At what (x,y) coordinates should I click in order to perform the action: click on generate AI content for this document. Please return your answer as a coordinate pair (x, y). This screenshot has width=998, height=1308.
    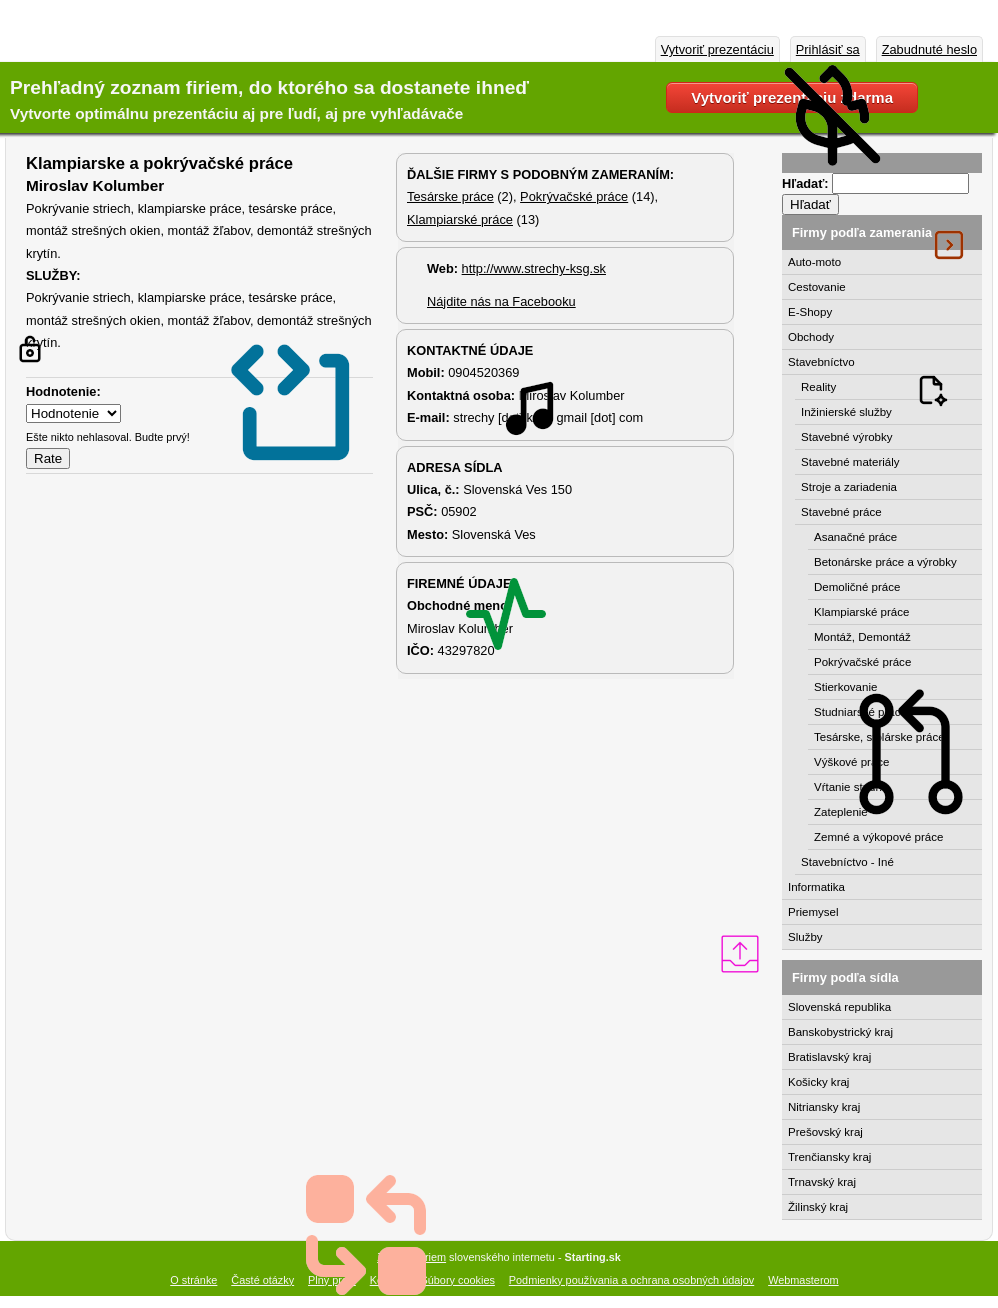
    Looking at the image, I should click on (931, 390).